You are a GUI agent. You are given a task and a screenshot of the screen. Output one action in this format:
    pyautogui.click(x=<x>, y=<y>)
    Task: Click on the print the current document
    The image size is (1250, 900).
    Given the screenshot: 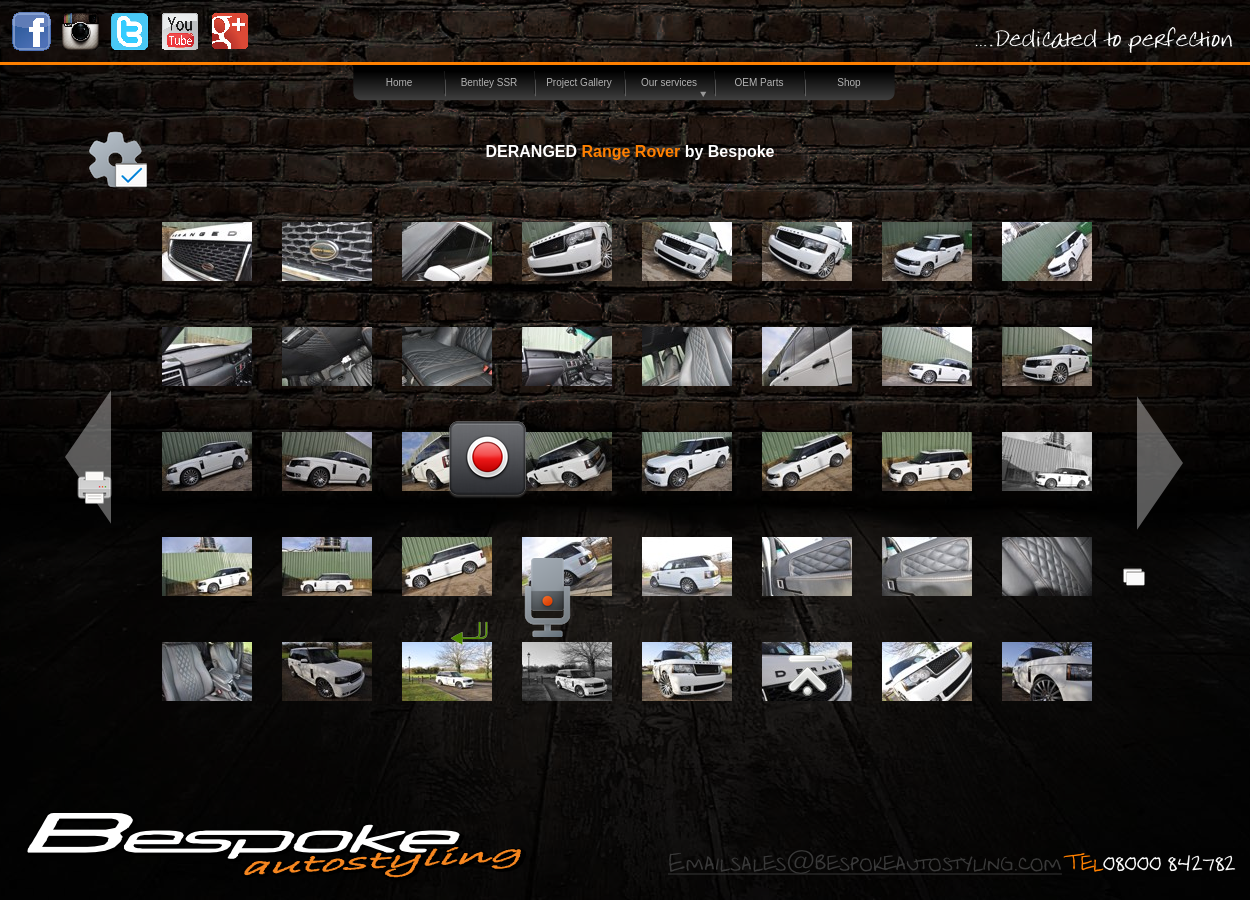 What is the action you would take?
    pyautogui.click(x=94, y=487)
    